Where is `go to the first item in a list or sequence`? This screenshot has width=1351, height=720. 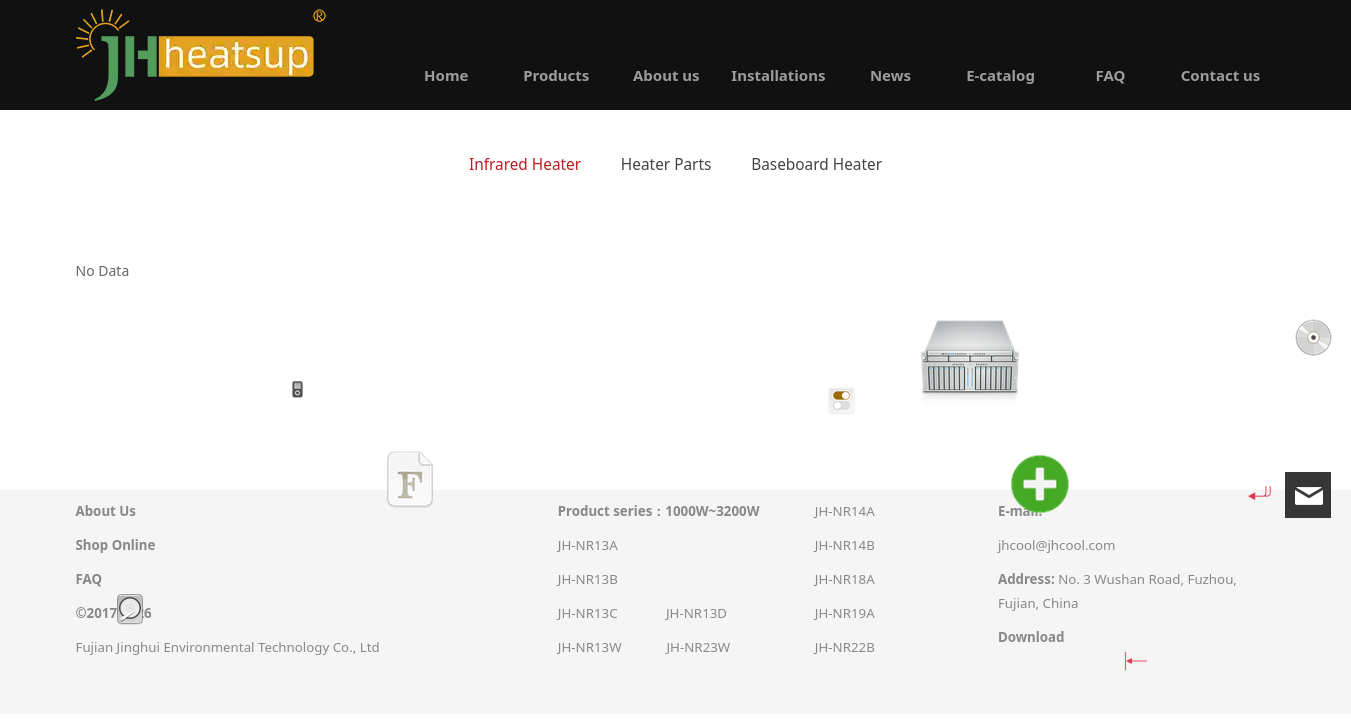 go to the first item in a list or sequence is located at coordinates (1136, 661).